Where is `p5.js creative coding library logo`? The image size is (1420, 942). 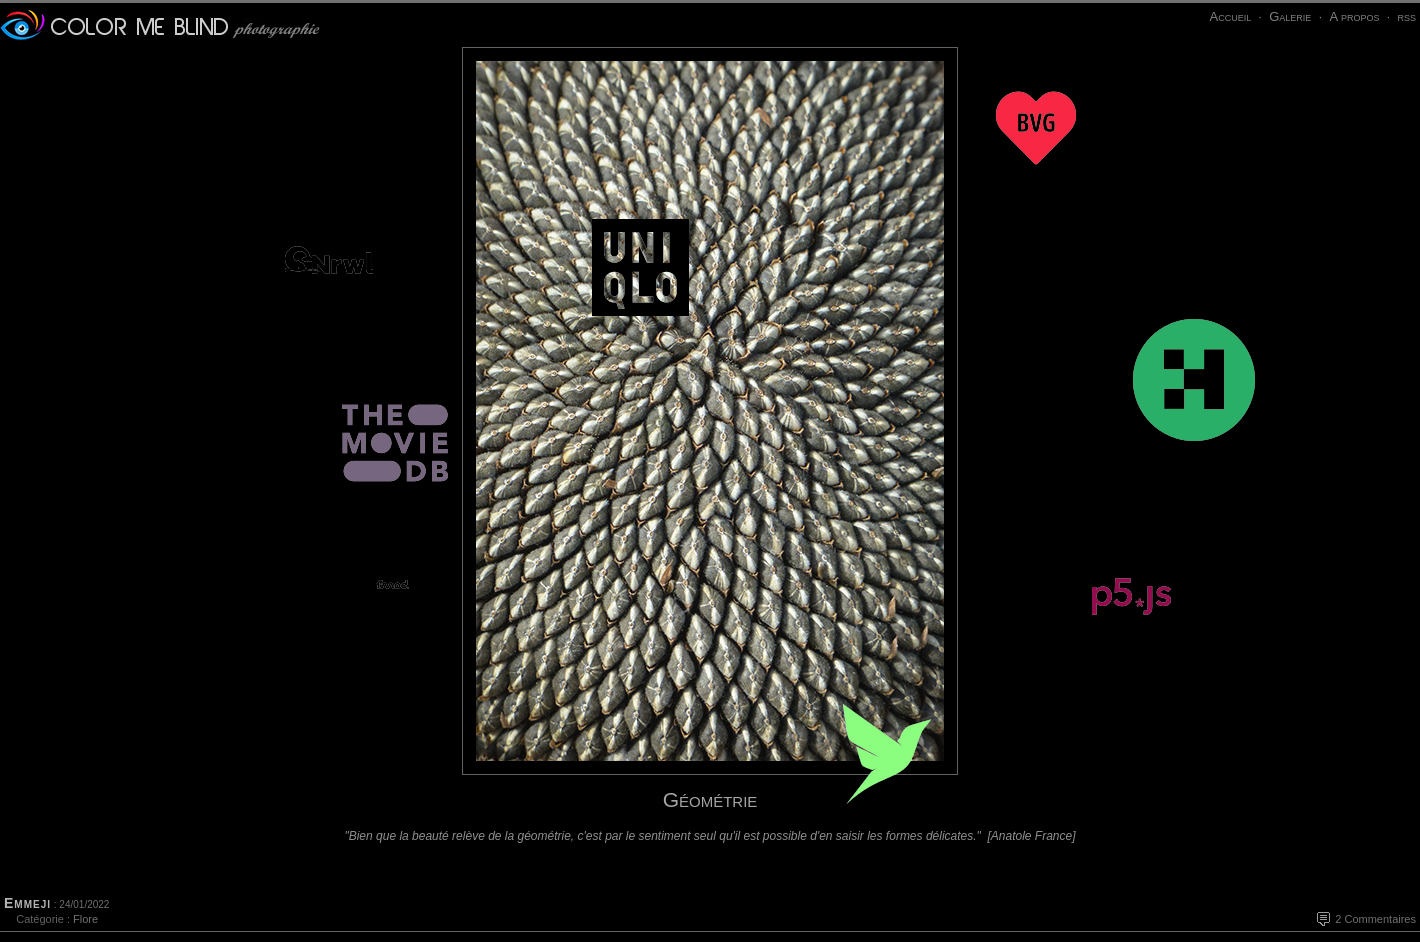 p5.js creative coding library logo is located at coordinates (1131, 596).